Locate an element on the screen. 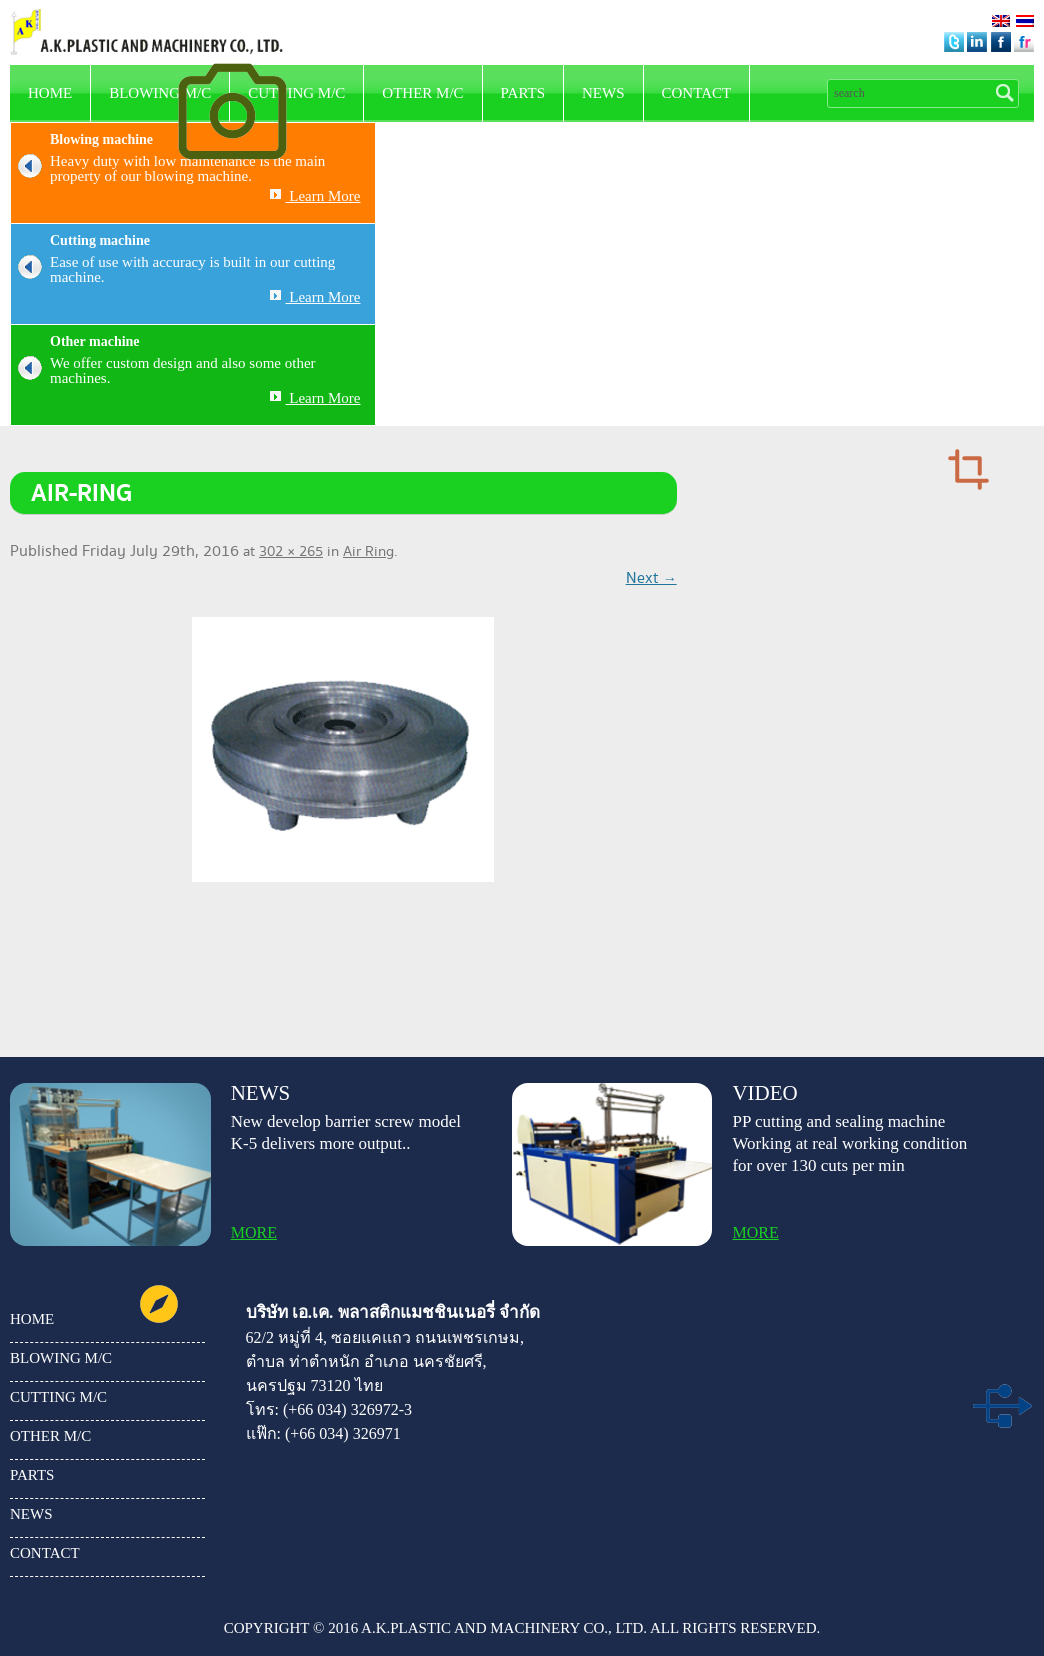 This screenshot has width=1044, height=1656. navigate or explore directions is located at coordinates (159, 1304).